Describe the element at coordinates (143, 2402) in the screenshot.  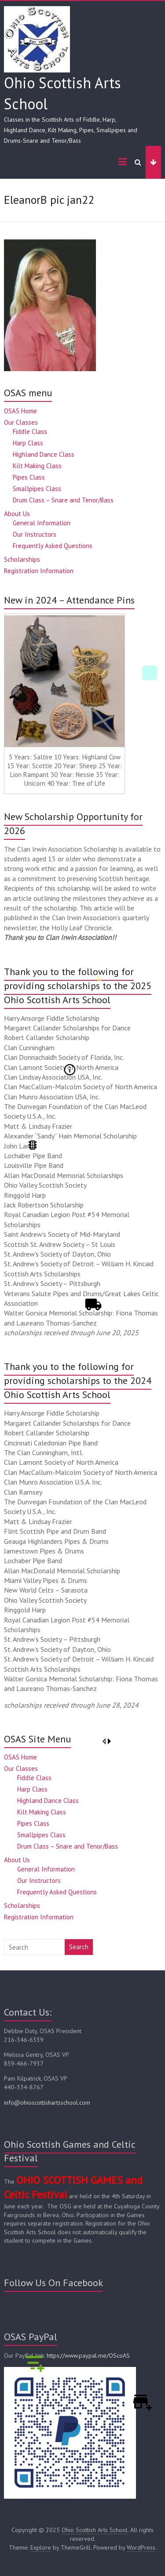
I see `add a new business location` at that location.